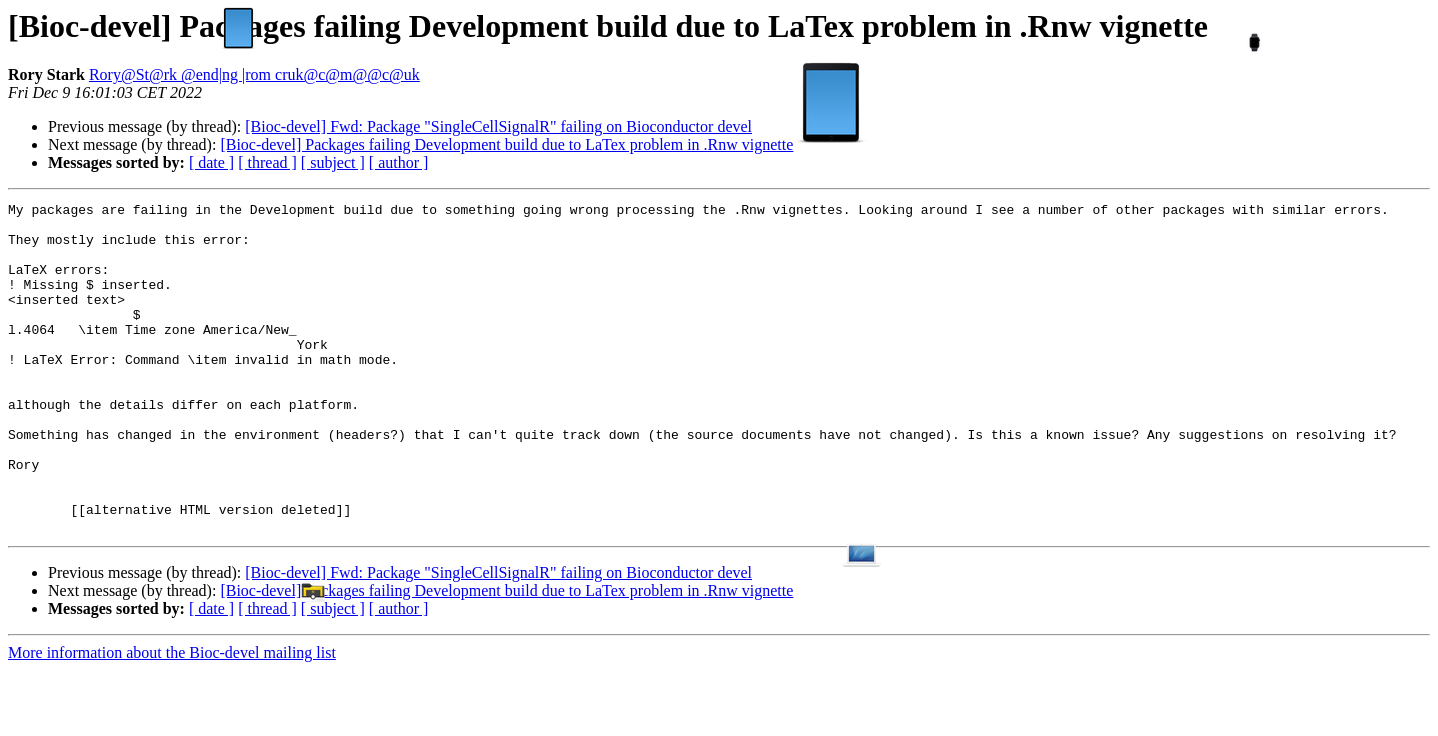 The image size is (1438, 736). I want to click on indicates this mac device in system preferences, so click(861, 553).